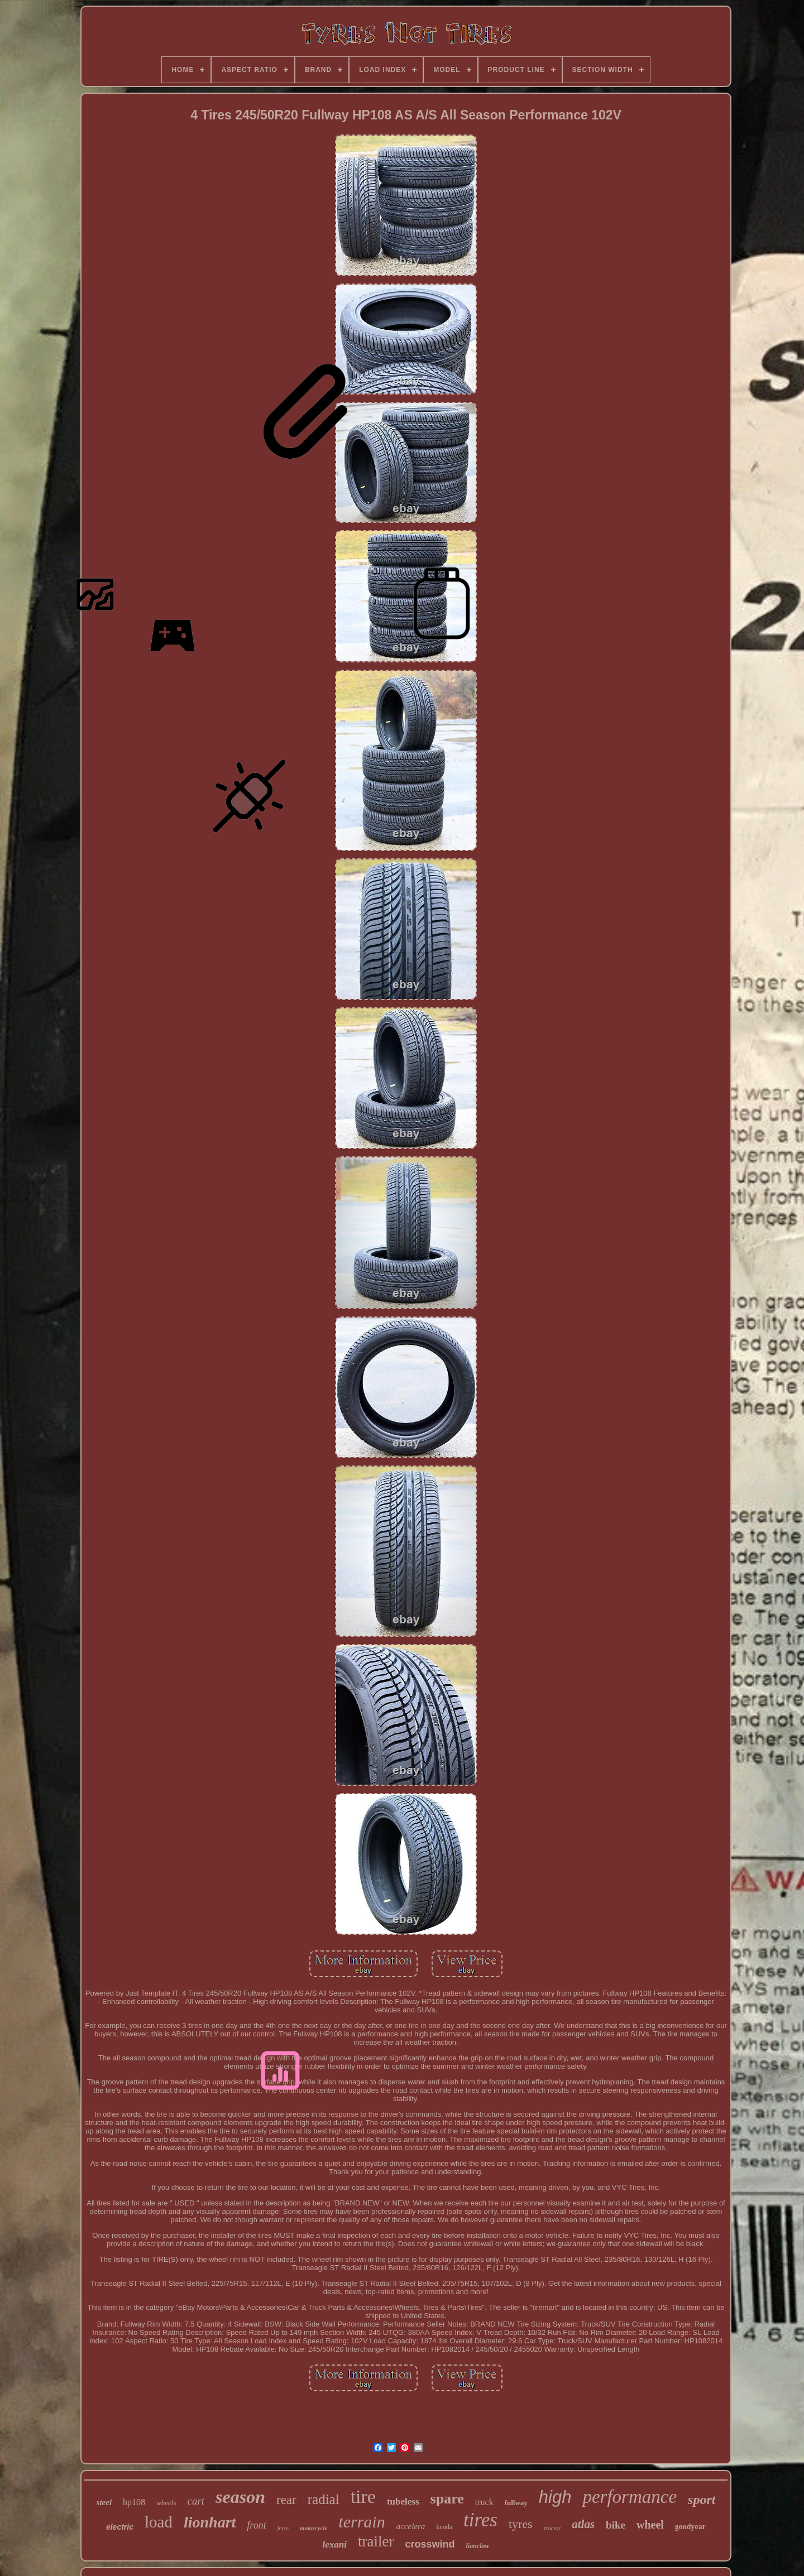 The width and height of the screenshot is (804, 2576). What do you see at coordinates (280, 2070) in the screenshot?
I see `align content to bottom center` at bounding box center [280, 2070].